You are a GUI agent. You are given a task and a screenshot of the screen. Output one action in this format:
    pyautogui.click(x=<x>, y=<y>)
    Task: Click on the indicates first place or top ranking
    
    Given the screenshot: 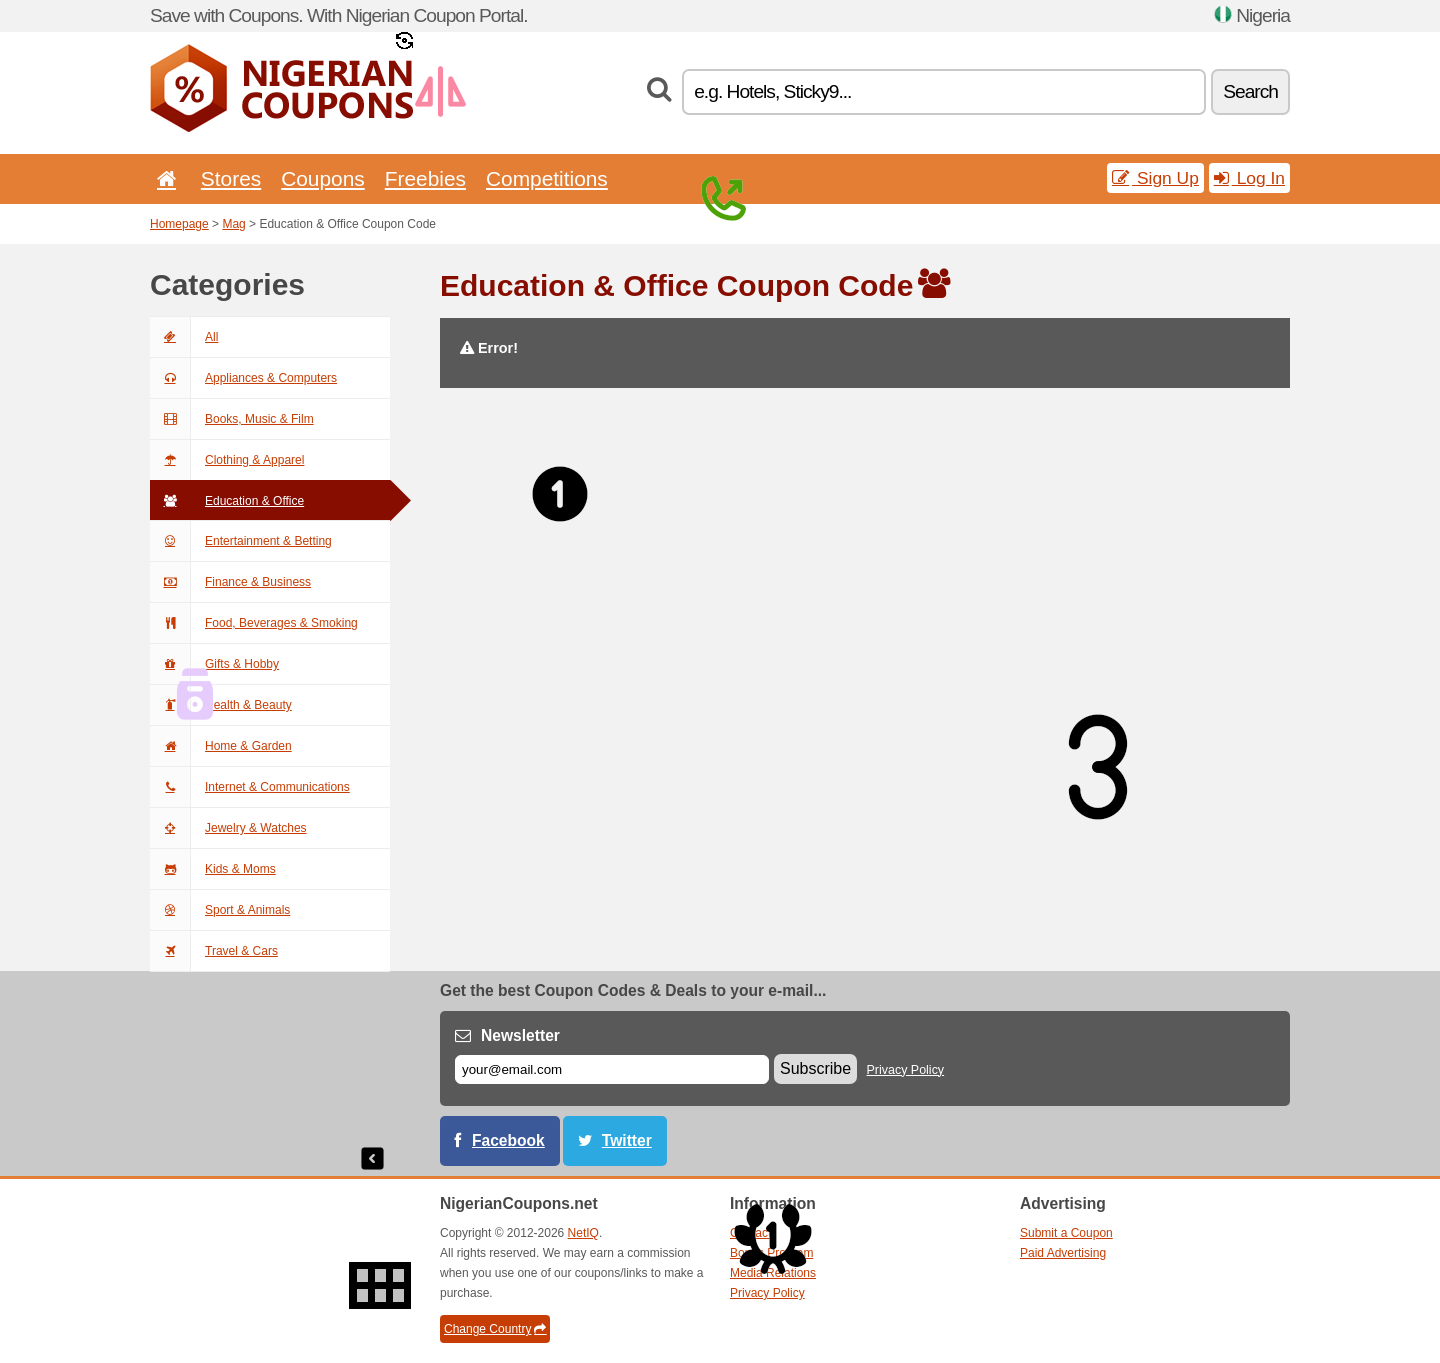 What is the action you would take?
    pyautogui.click(x=773, y=1239)
    